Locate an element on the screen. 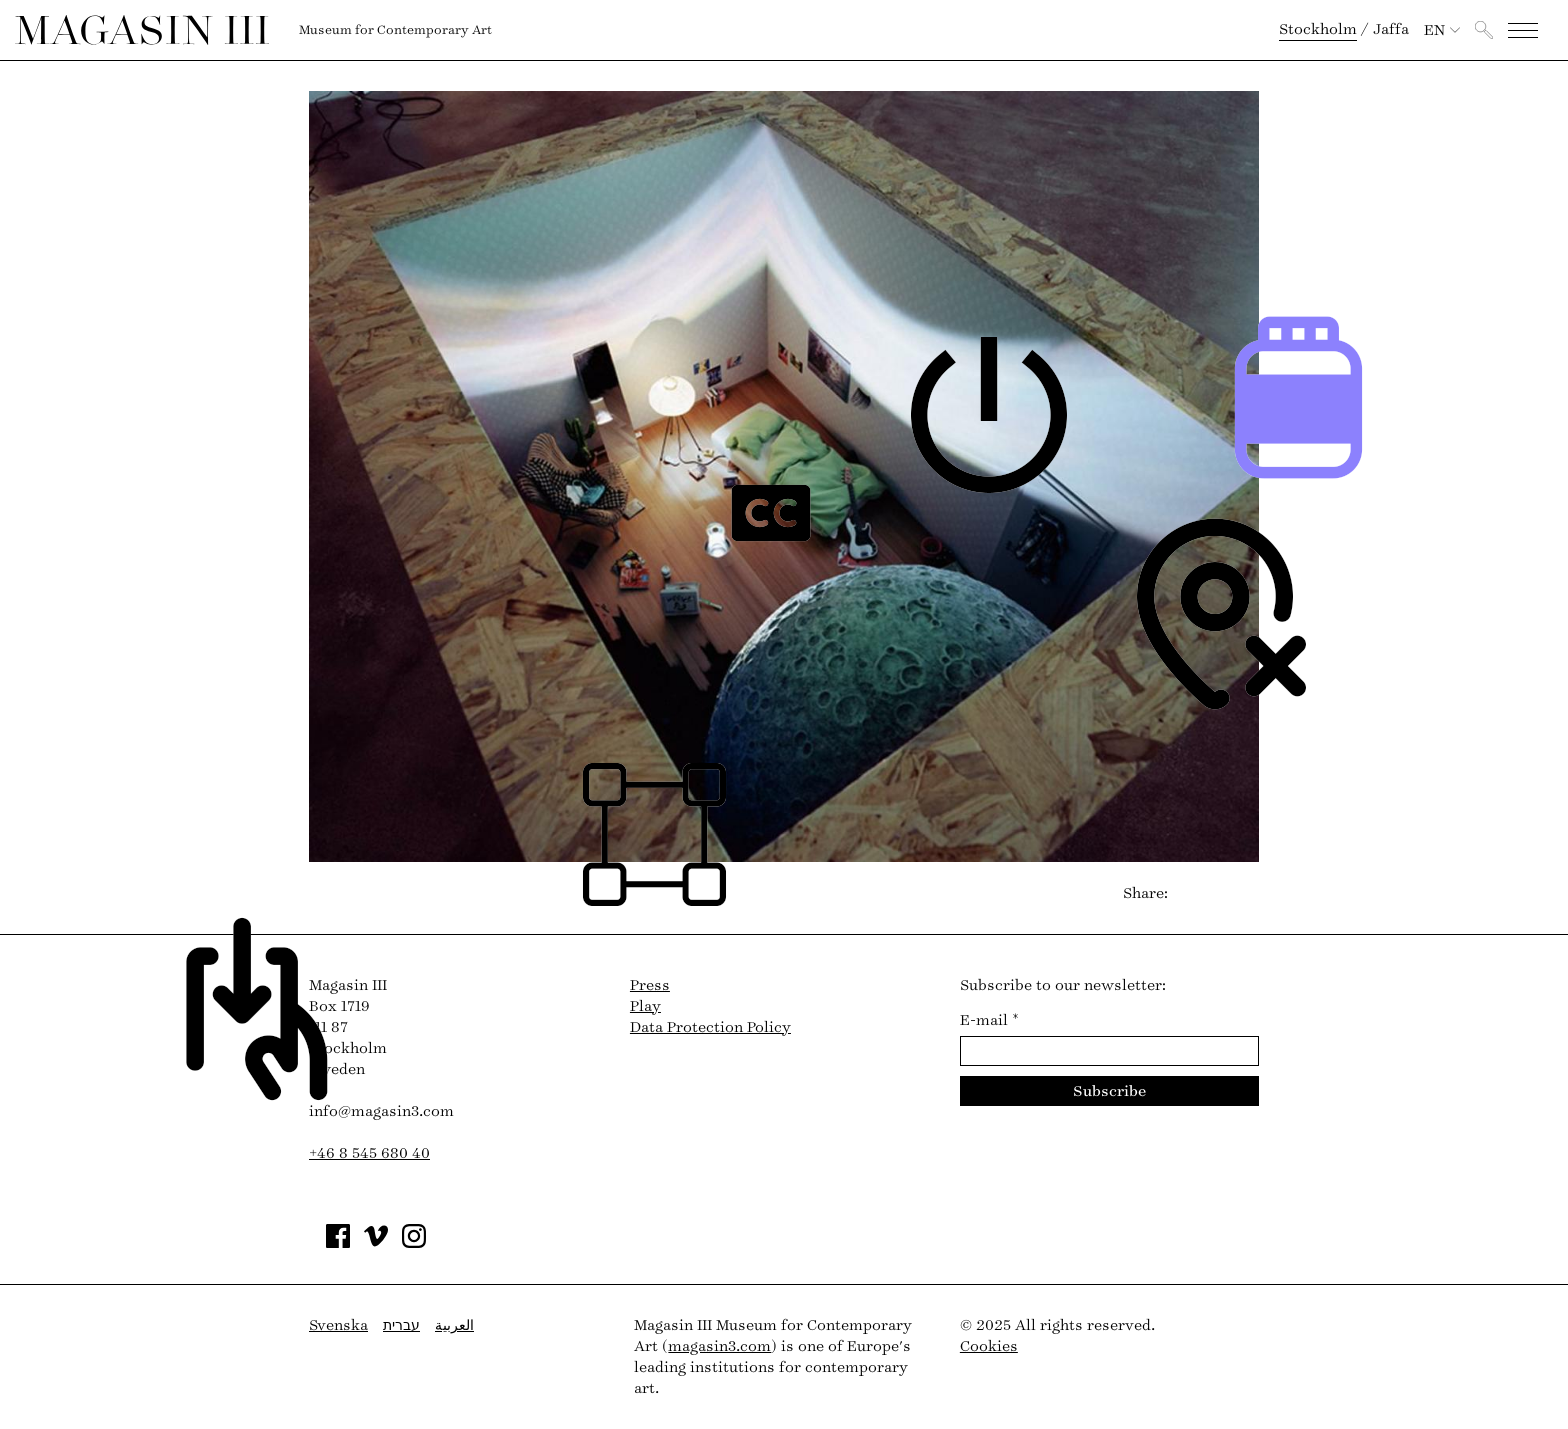 Image resolution: width=1568 pixels, height=1429 pixels. remove a saved location is located at coordinates (1215, 614).